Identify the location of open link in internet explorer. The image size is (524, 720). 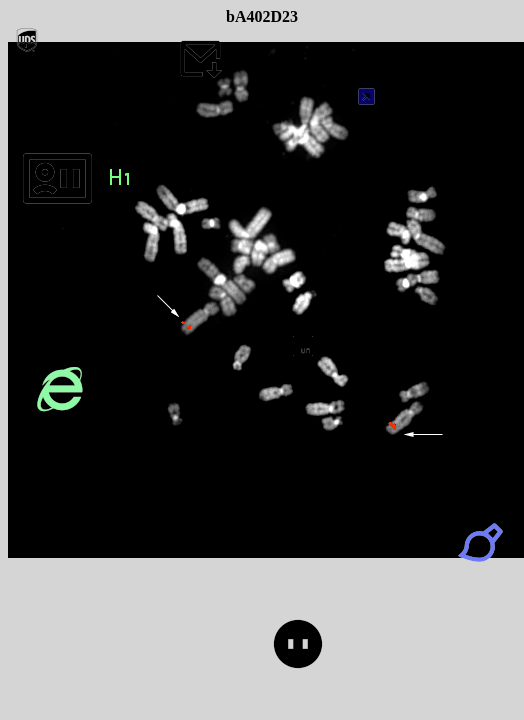
(61, 390).